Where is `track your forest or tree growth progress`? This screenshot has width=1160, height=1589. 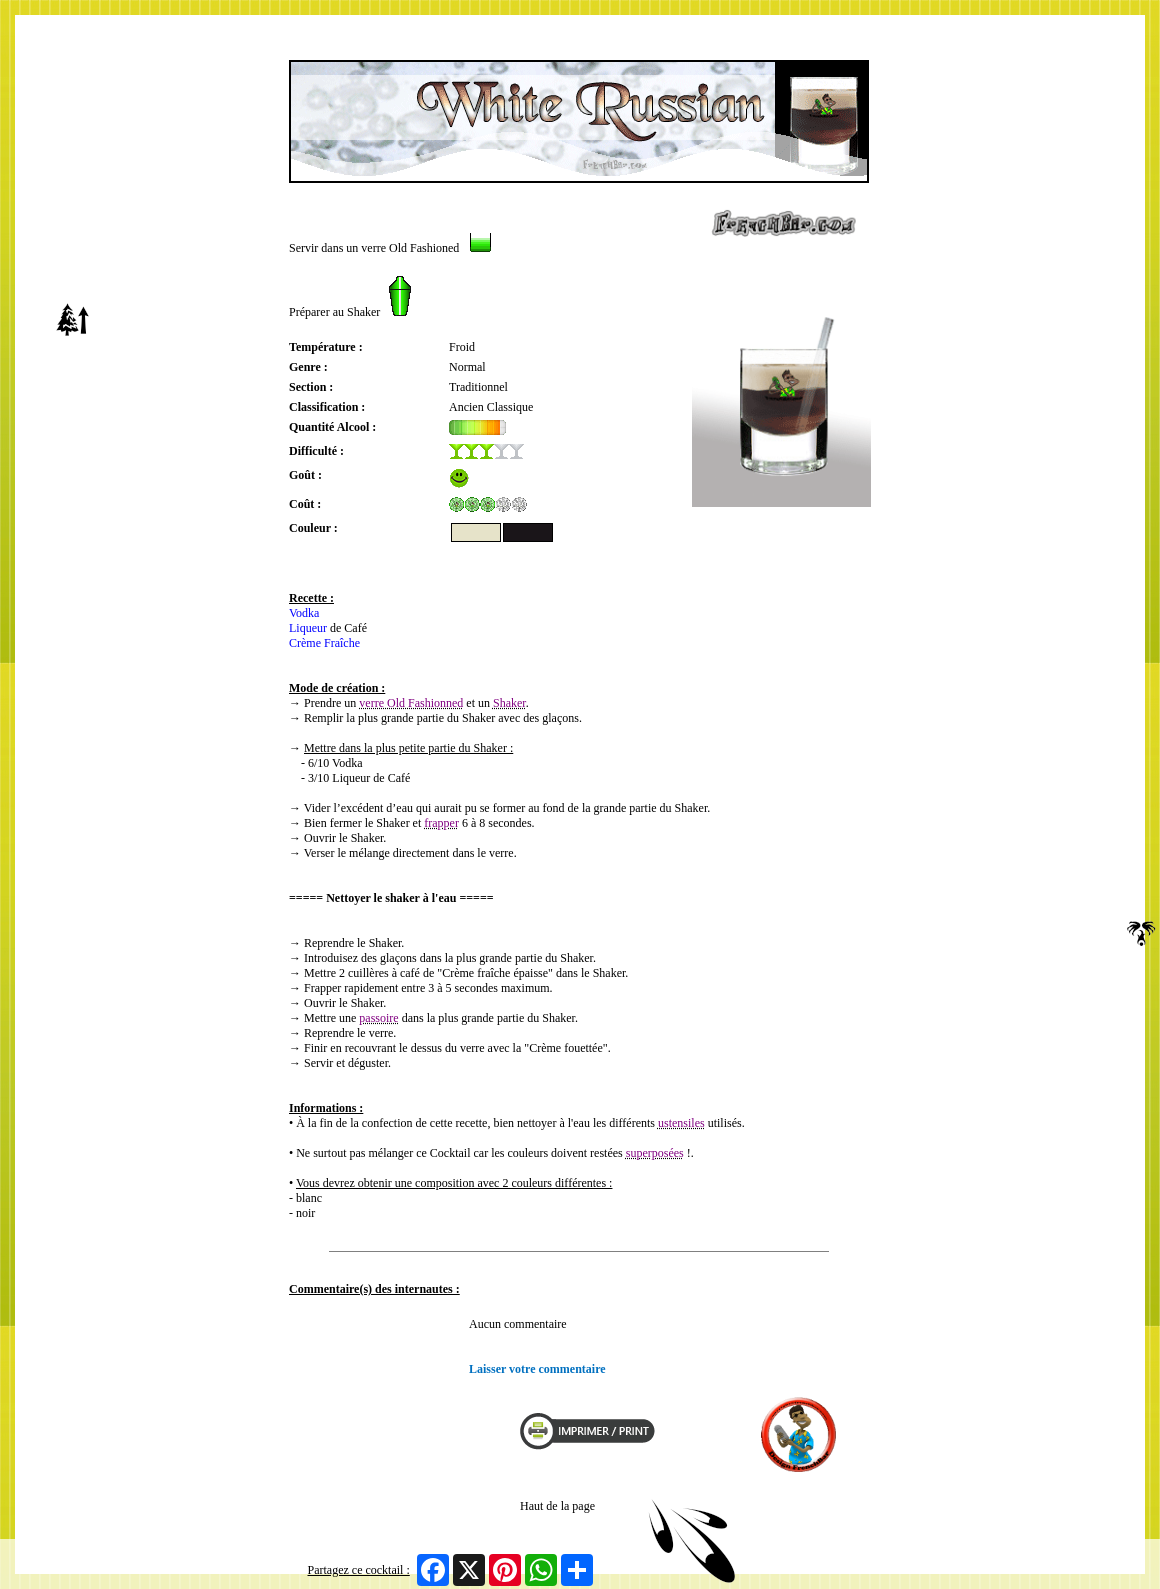 track your forest or tree growth progress is located at coordinates (72, 319).